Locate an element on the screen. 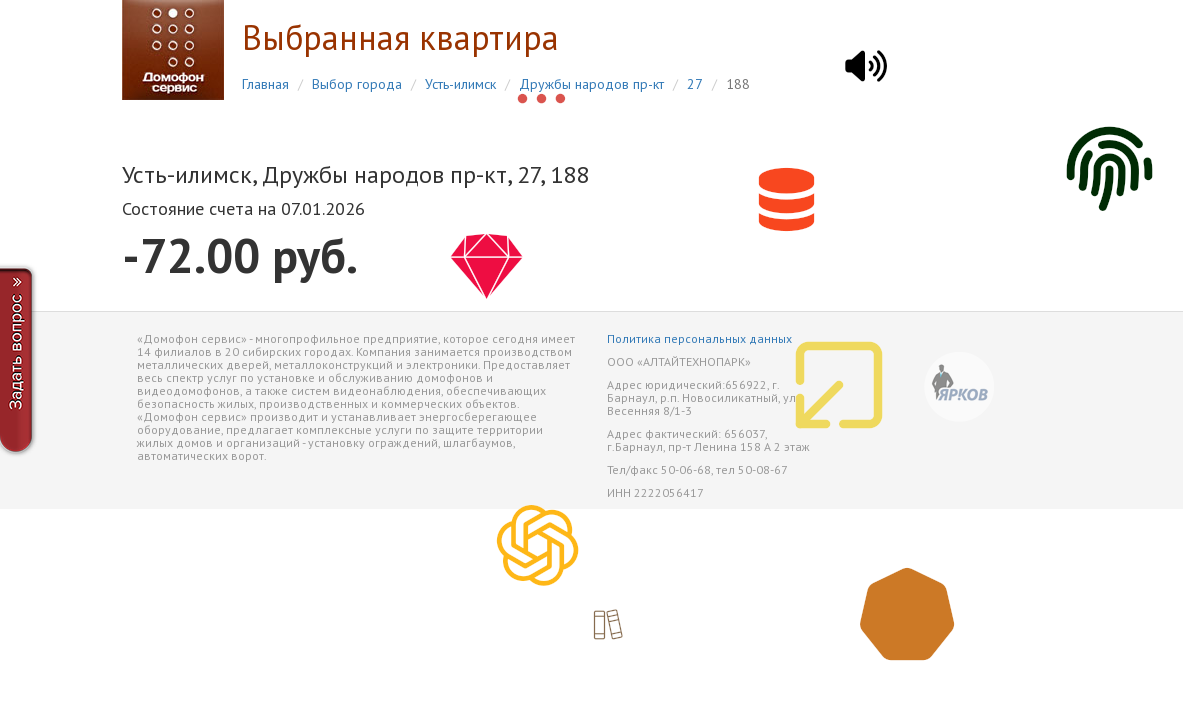 The width and height of the screenshot is (1183, 720). open sketch design app is located at coordinates (486, 266).